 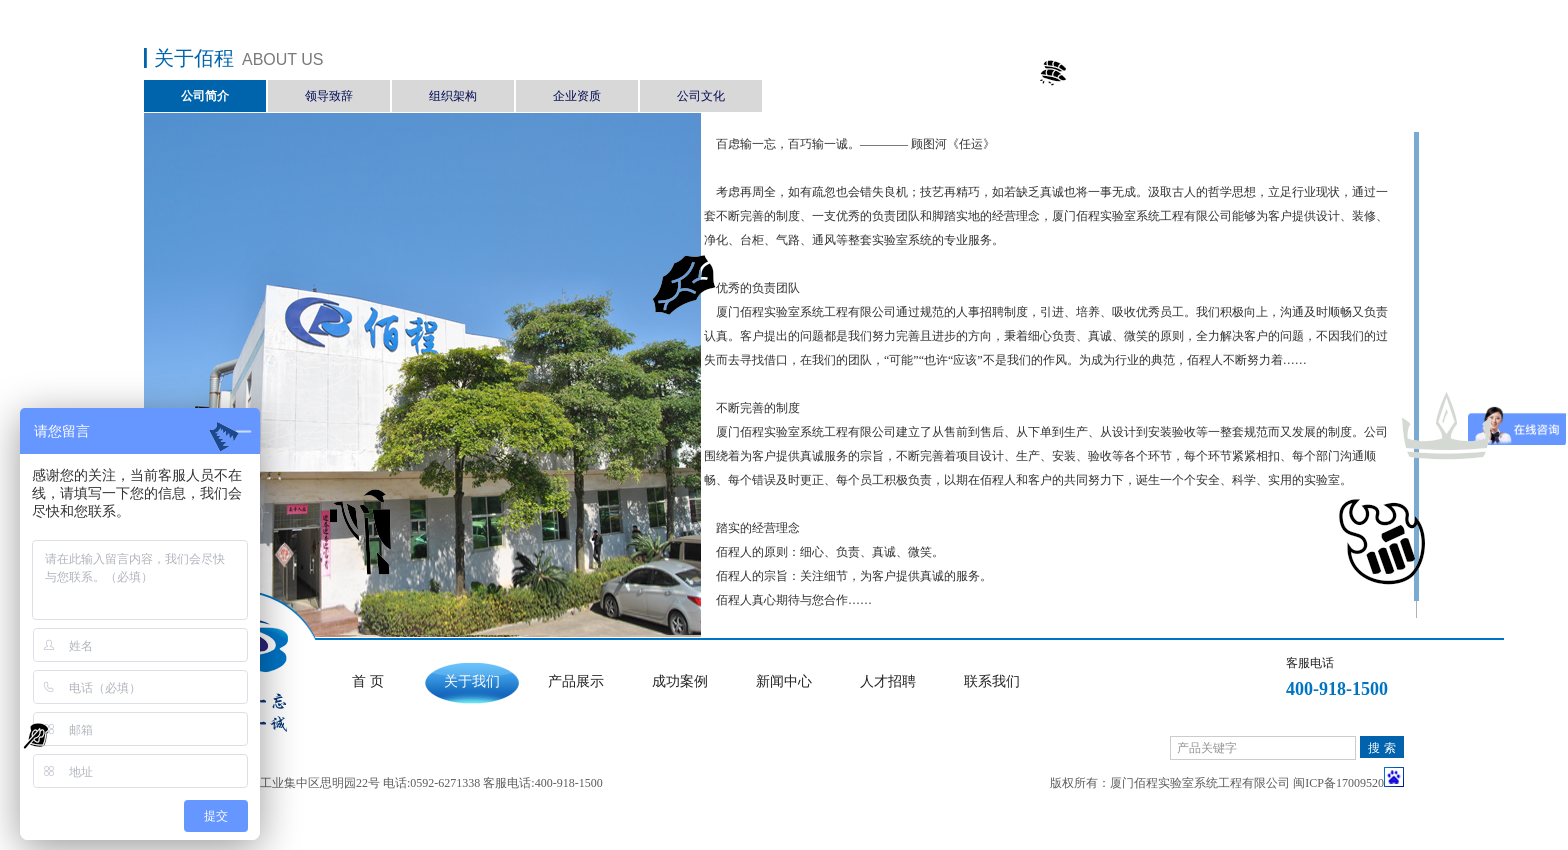 What do you see at coordinates (1446, 425) in the screenshot?
I see `indicates premium or VIP membership status` at bounding box center [1446, 425].